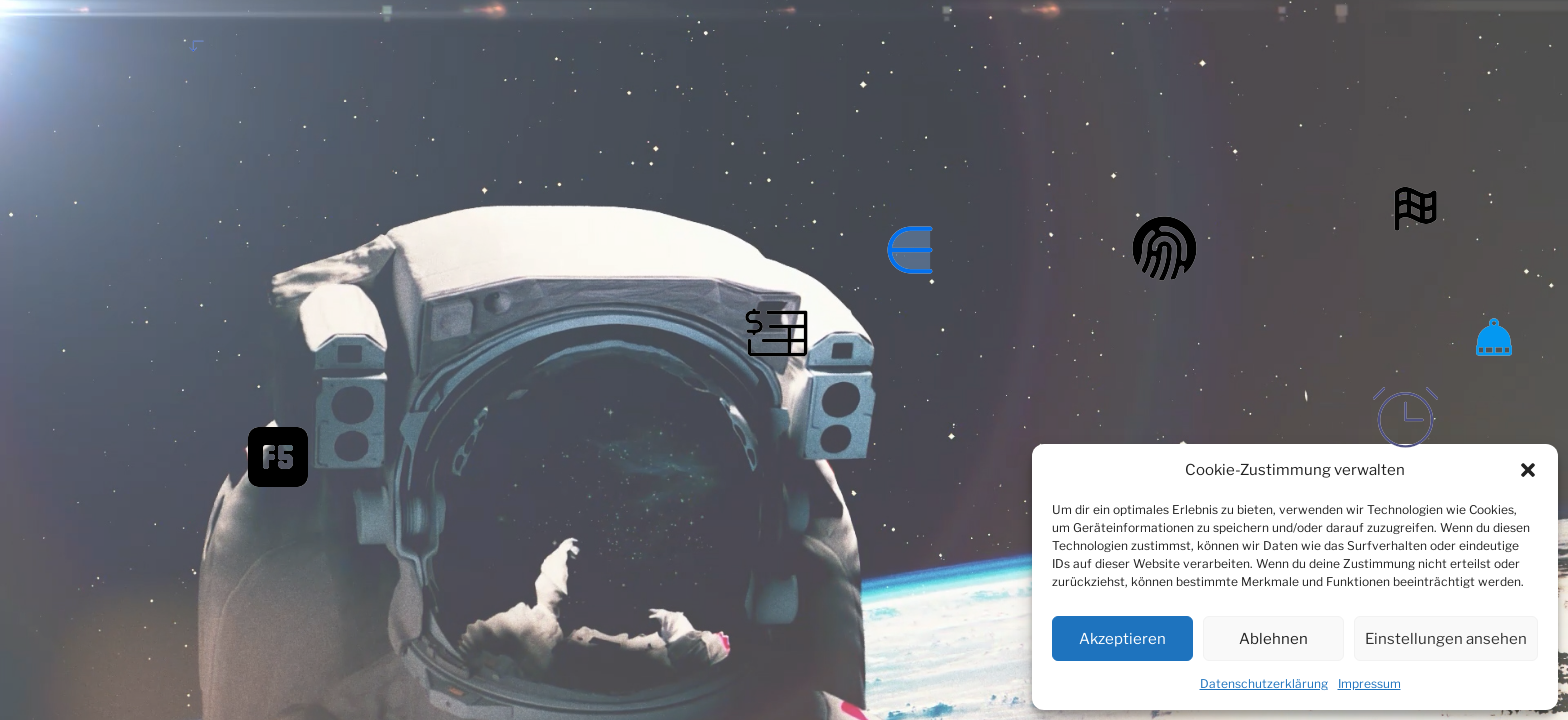 Image resolution: width=1568 pixels, height=720 pixels. I want to click on press F5 to refresh the page, so click(278, 457).